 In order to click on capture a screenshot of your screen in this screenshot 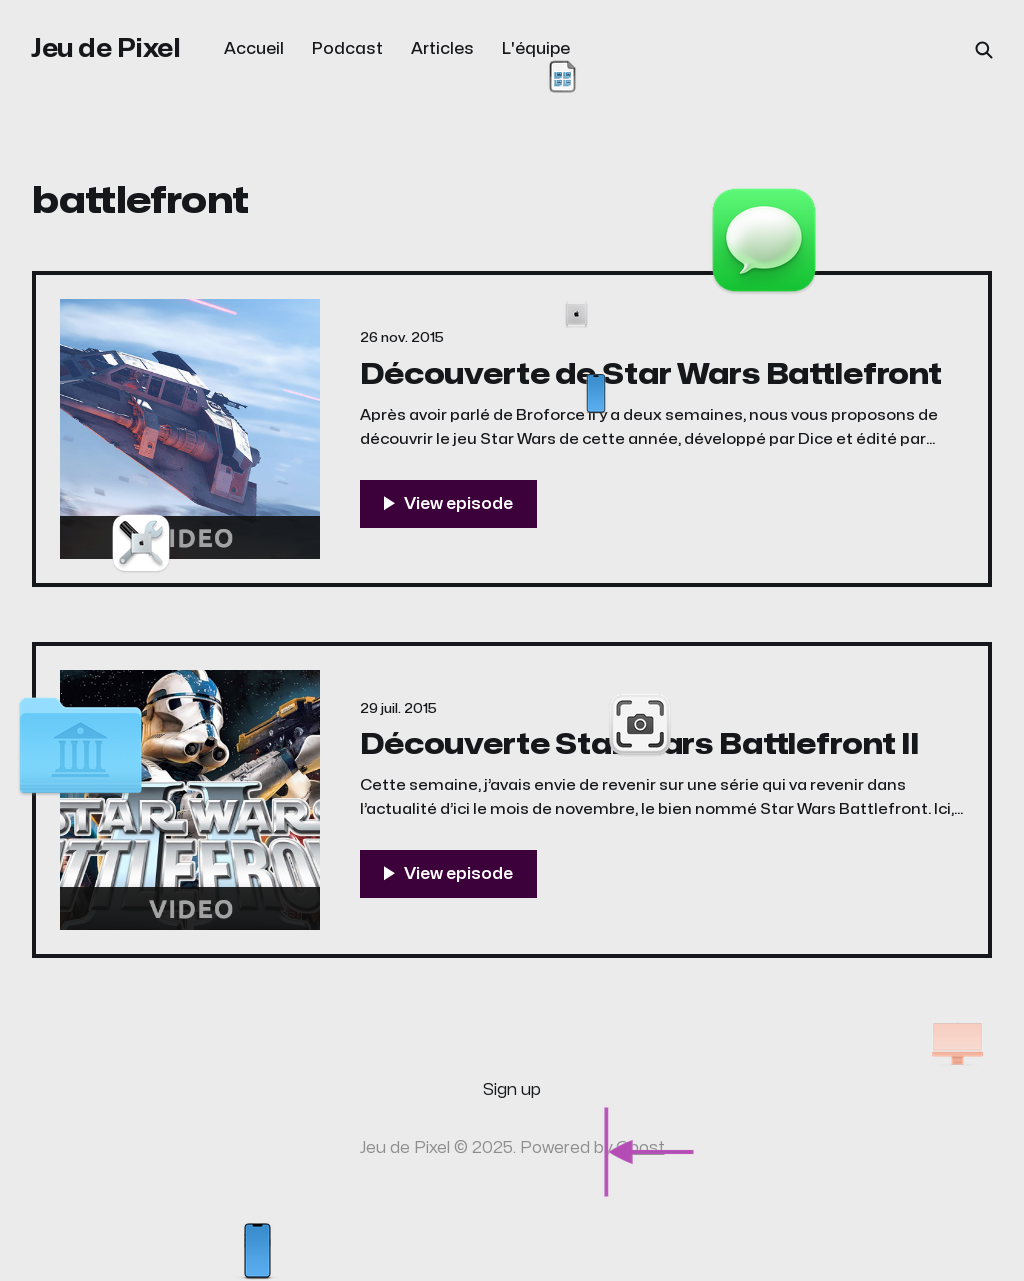, I will do `click(640, 724)`.